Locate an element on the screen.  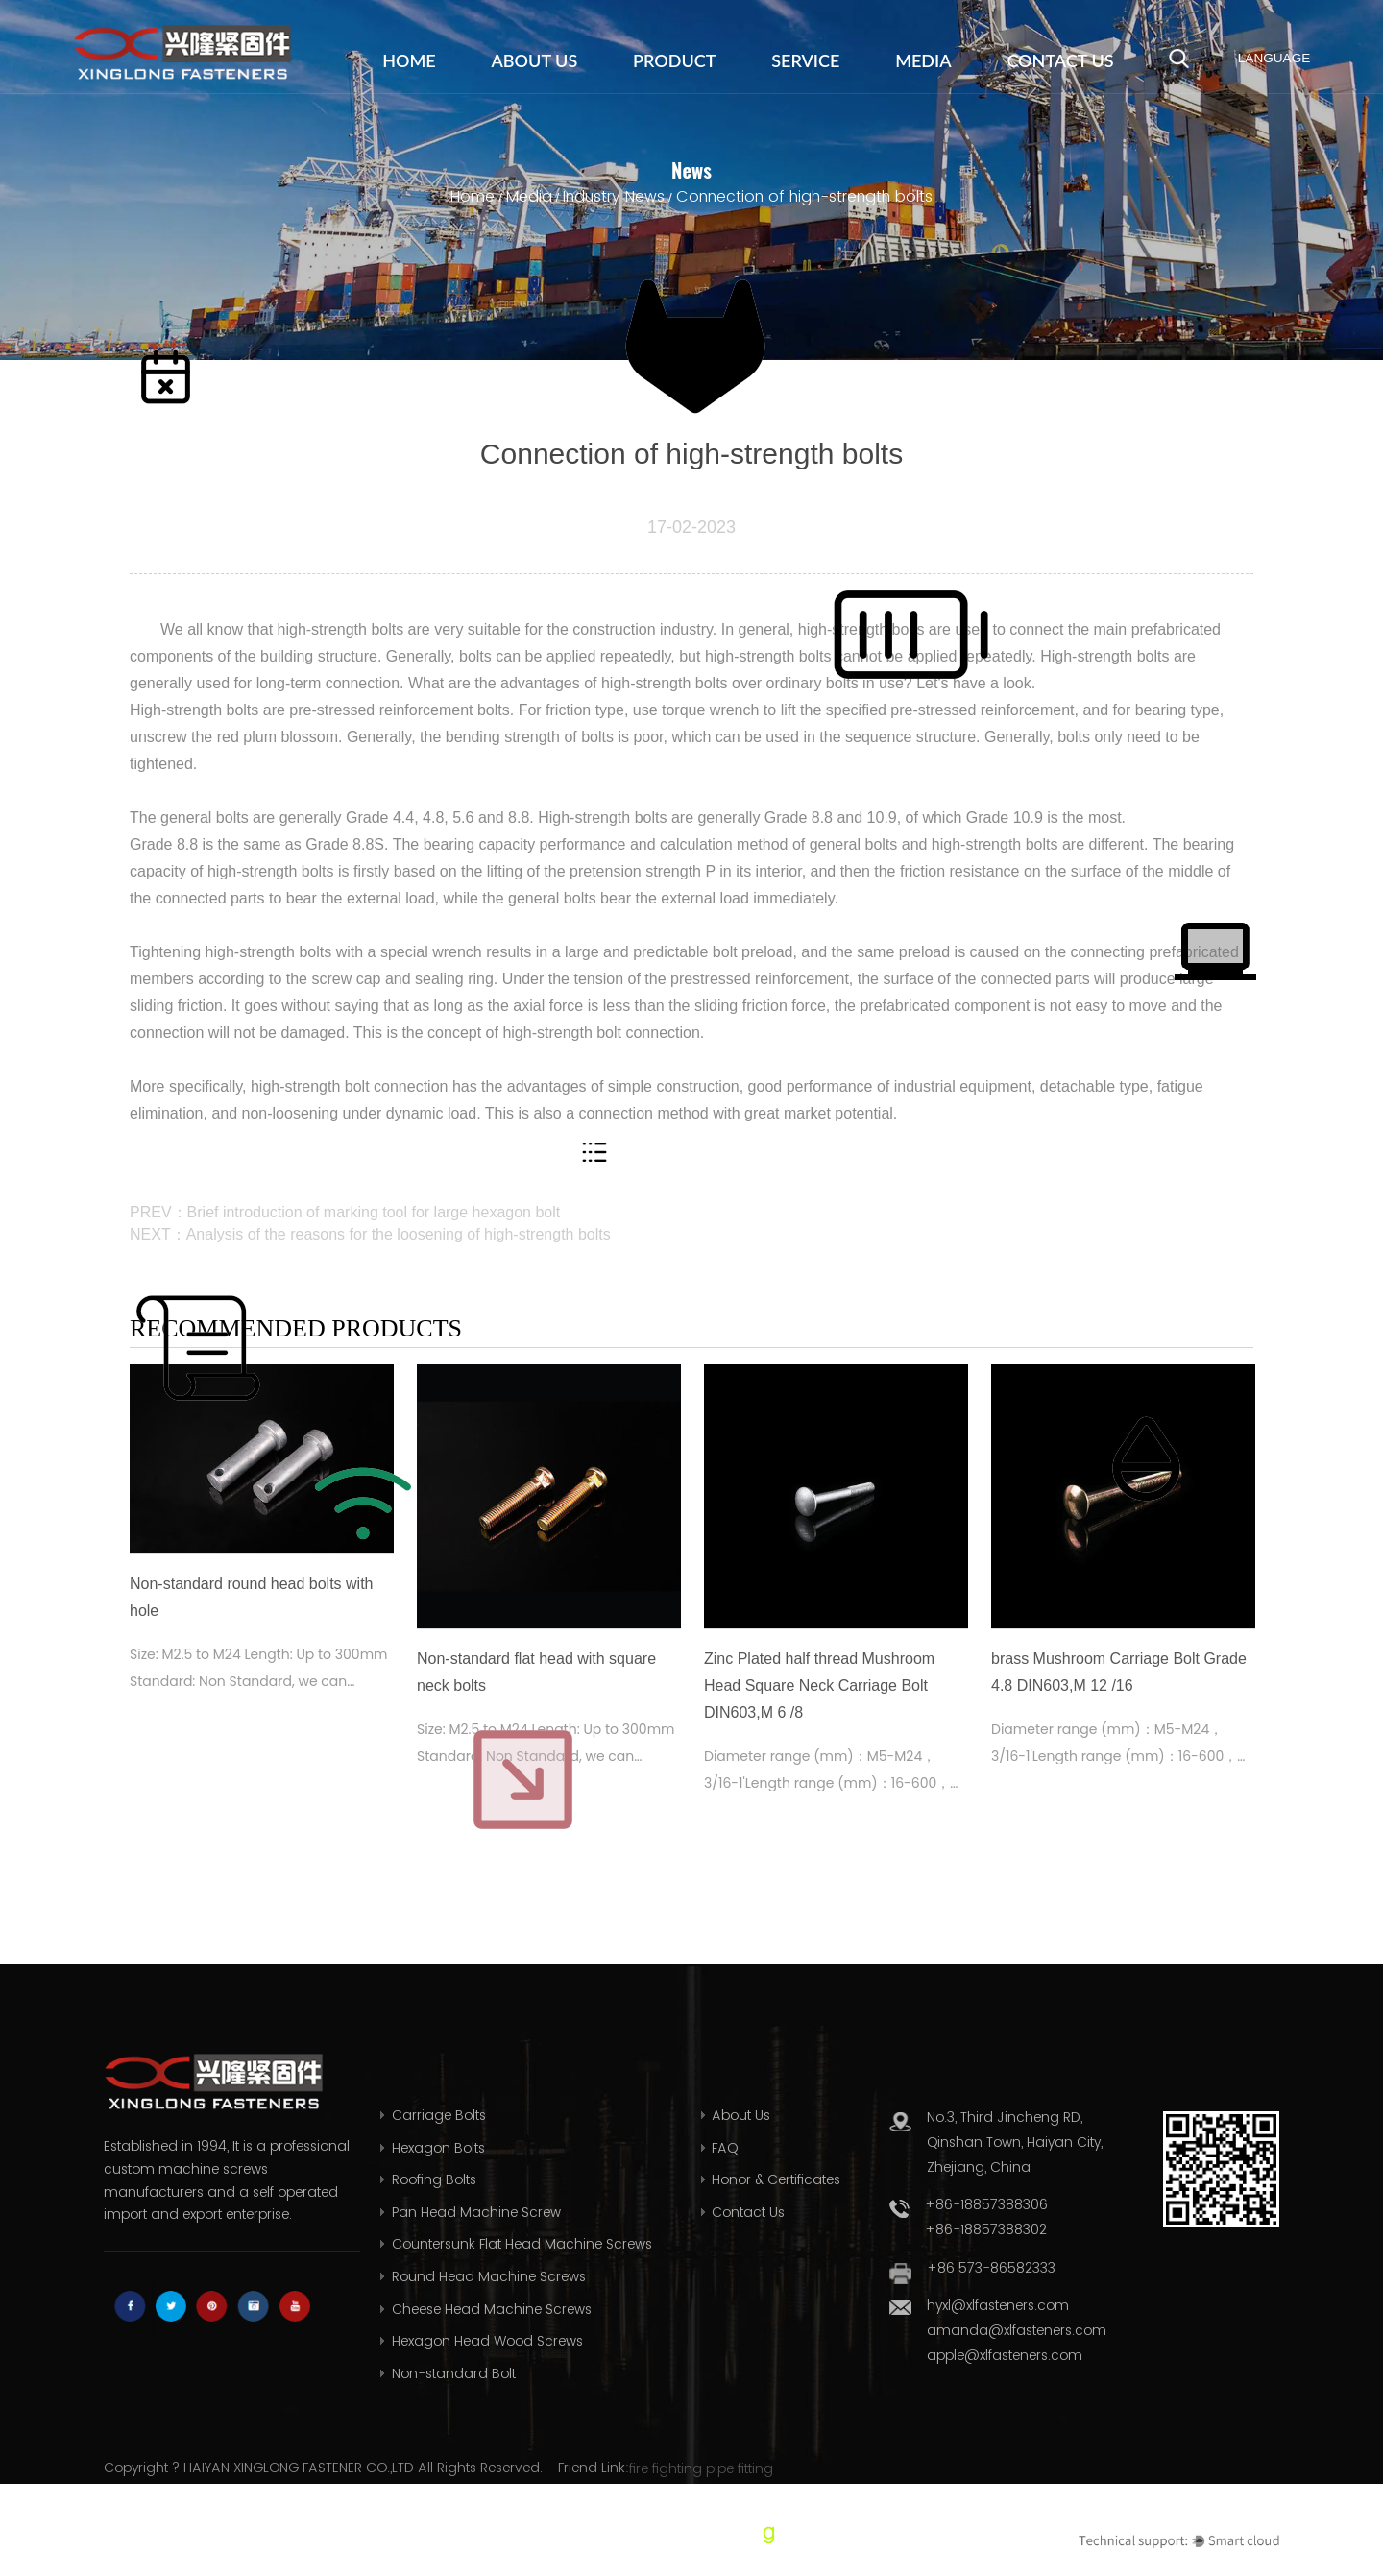
navigate to the bottom-right section is located at coordinates (522, 1779).